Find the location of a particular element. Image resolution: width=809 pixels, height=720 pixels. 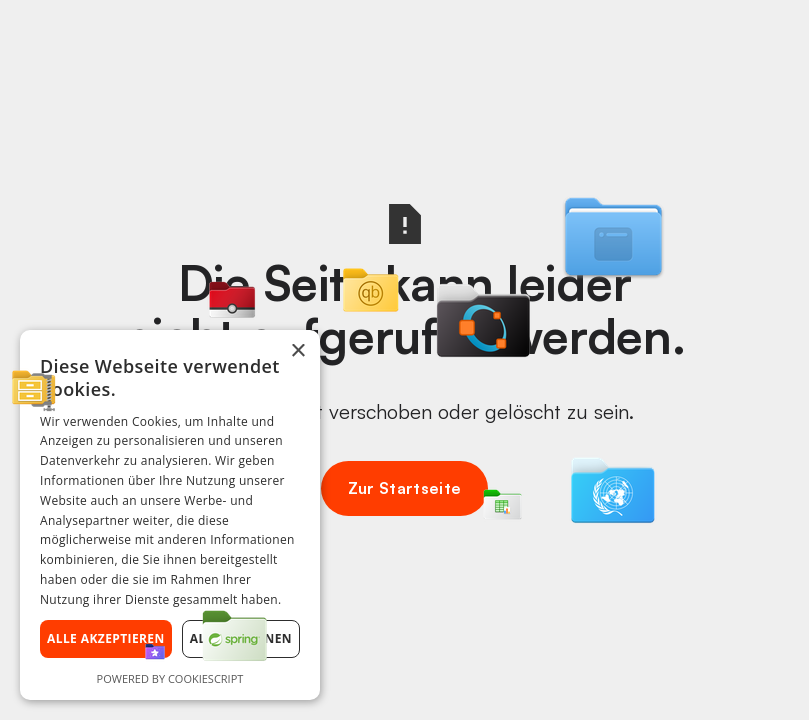

open folder containing LibreOffice Calc spreadsheets is located at coordinates (502, 505).